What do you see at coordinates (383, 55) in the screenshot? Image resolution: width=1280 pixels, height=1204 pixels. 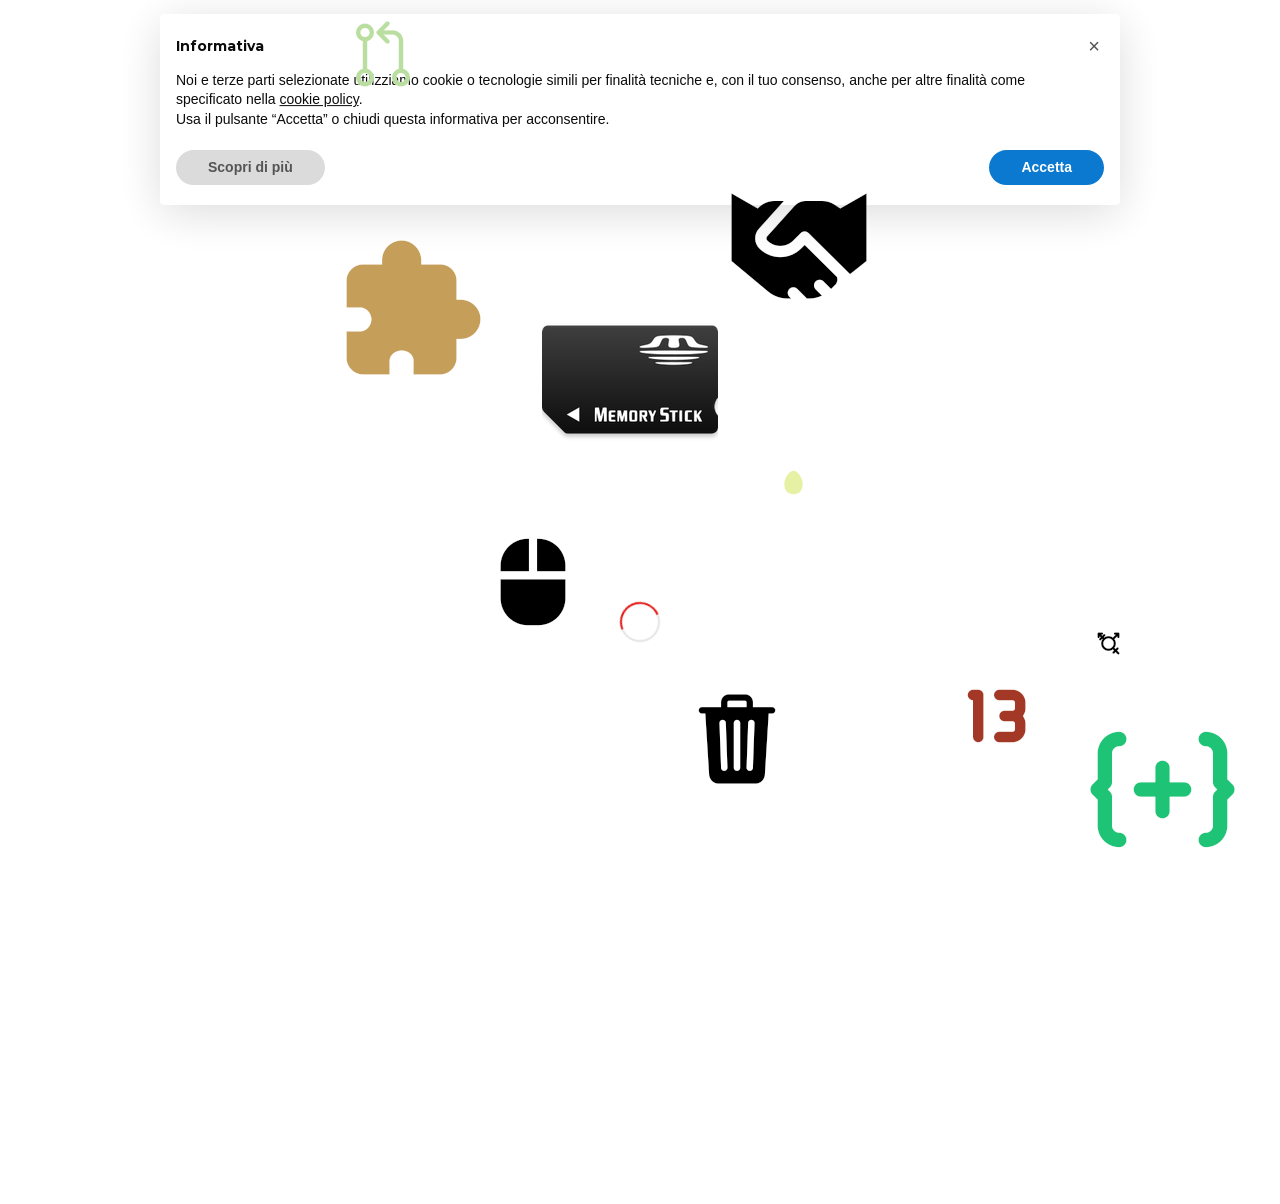 I see `create a new pull request` at bounding box center [383, 55].